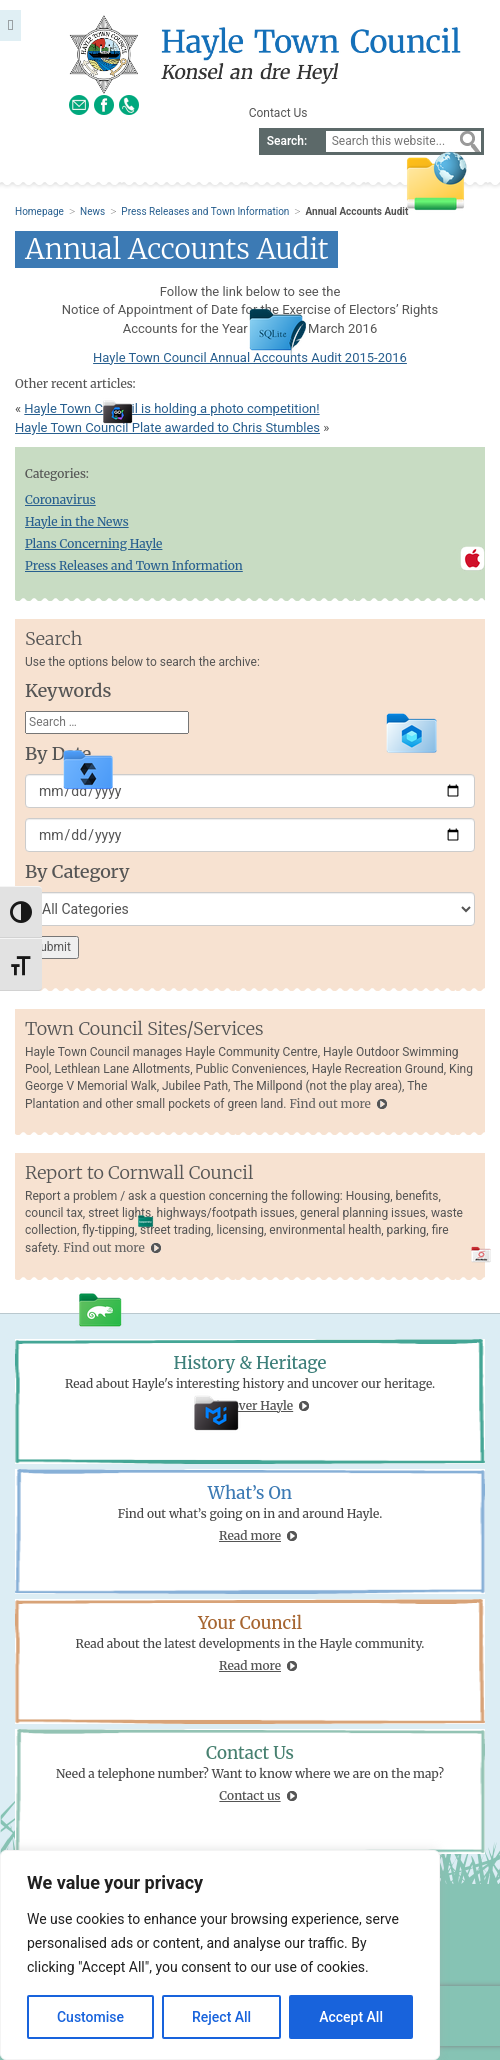 The height and width of the screenshot is (2060, 500). I want to click on open the openSUSE linux files folder, so click(100, 1311).